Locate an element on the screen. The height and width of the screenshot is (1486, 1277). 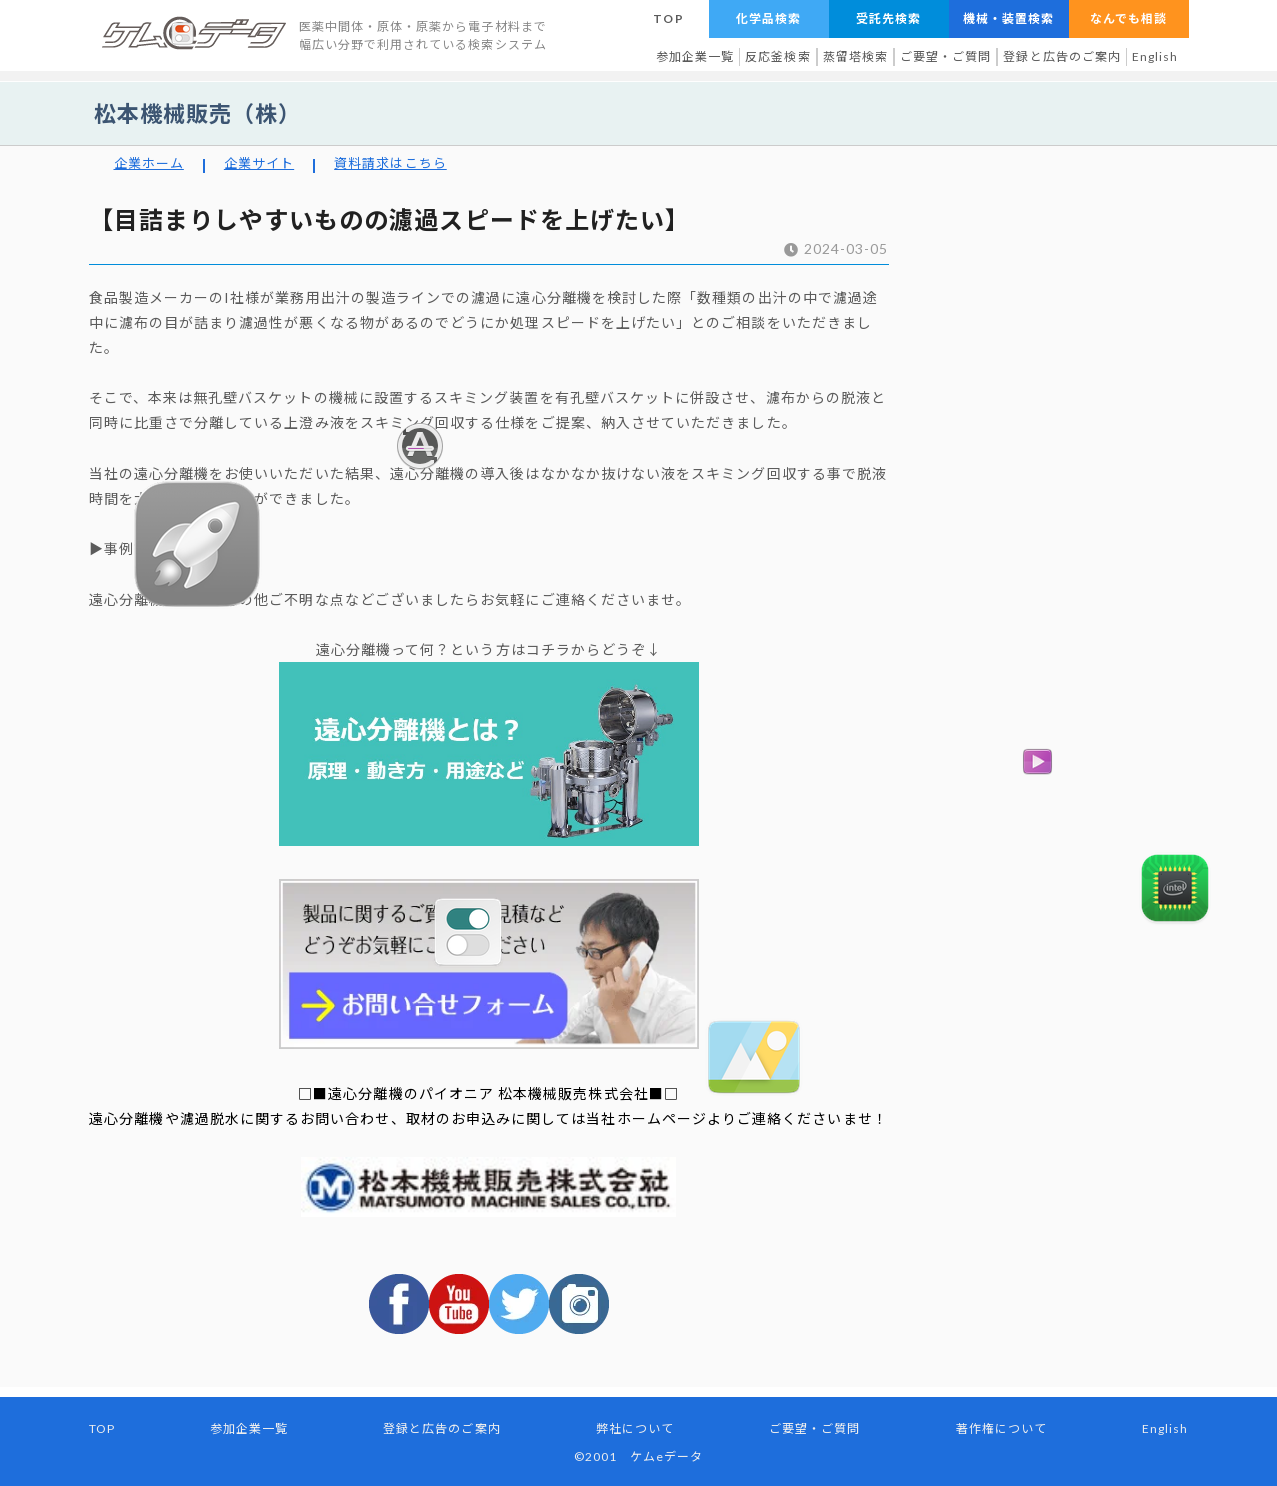
open cpu frequency monitoring app is located at coordinates (1175, 888).